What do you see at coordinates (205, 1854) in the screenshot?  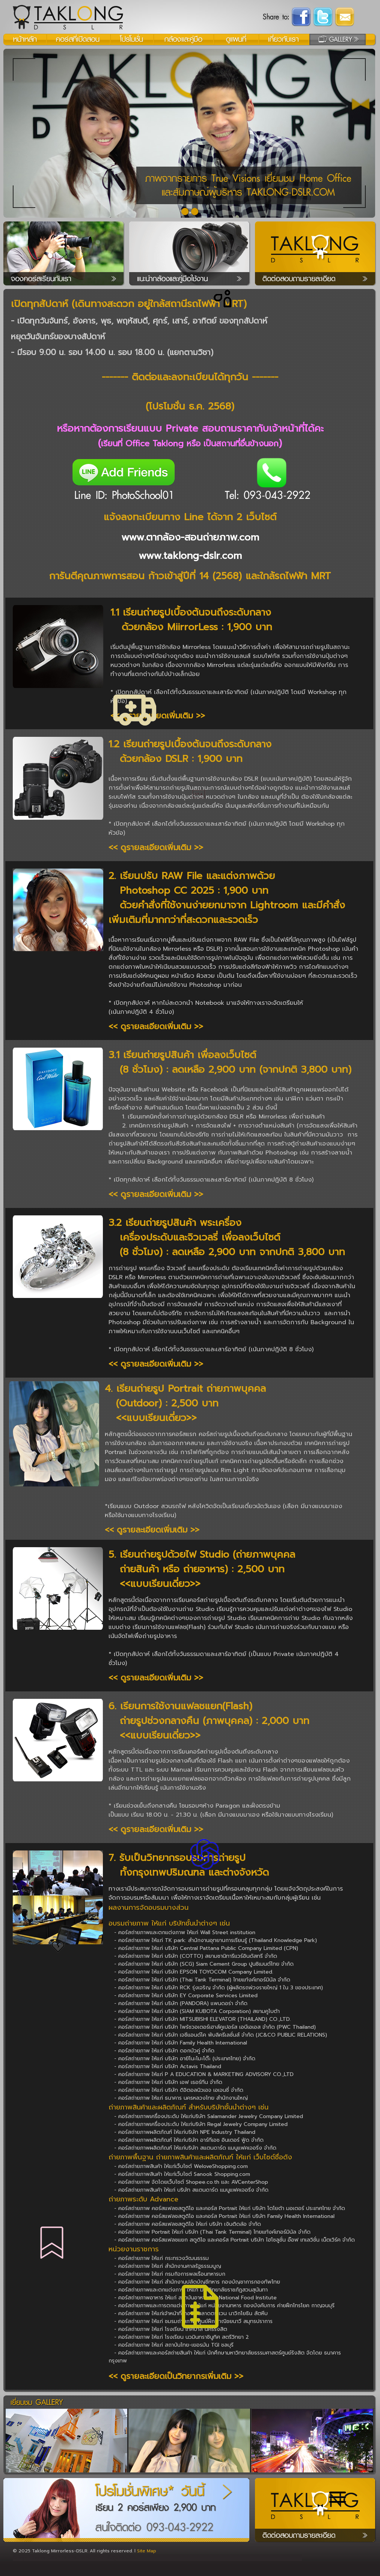 I see `access OpenAI services or ChatGPT` at bounding box center [205, 1854].